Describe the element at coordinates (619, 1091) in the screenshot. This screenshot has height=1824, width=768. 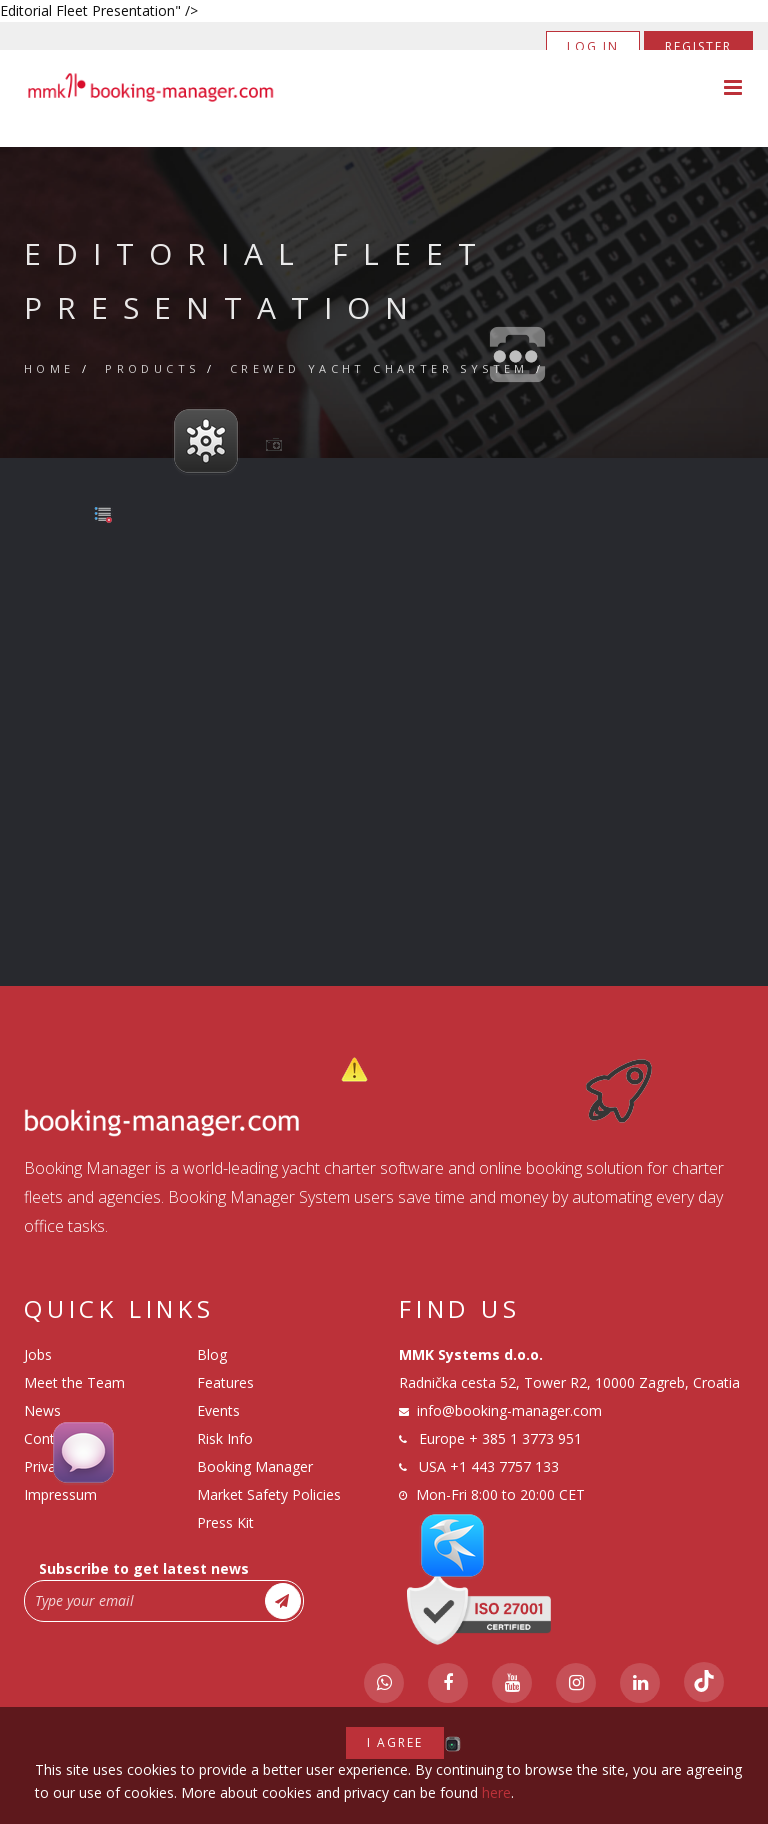
I see `launch applications or open app drawer` at that location.